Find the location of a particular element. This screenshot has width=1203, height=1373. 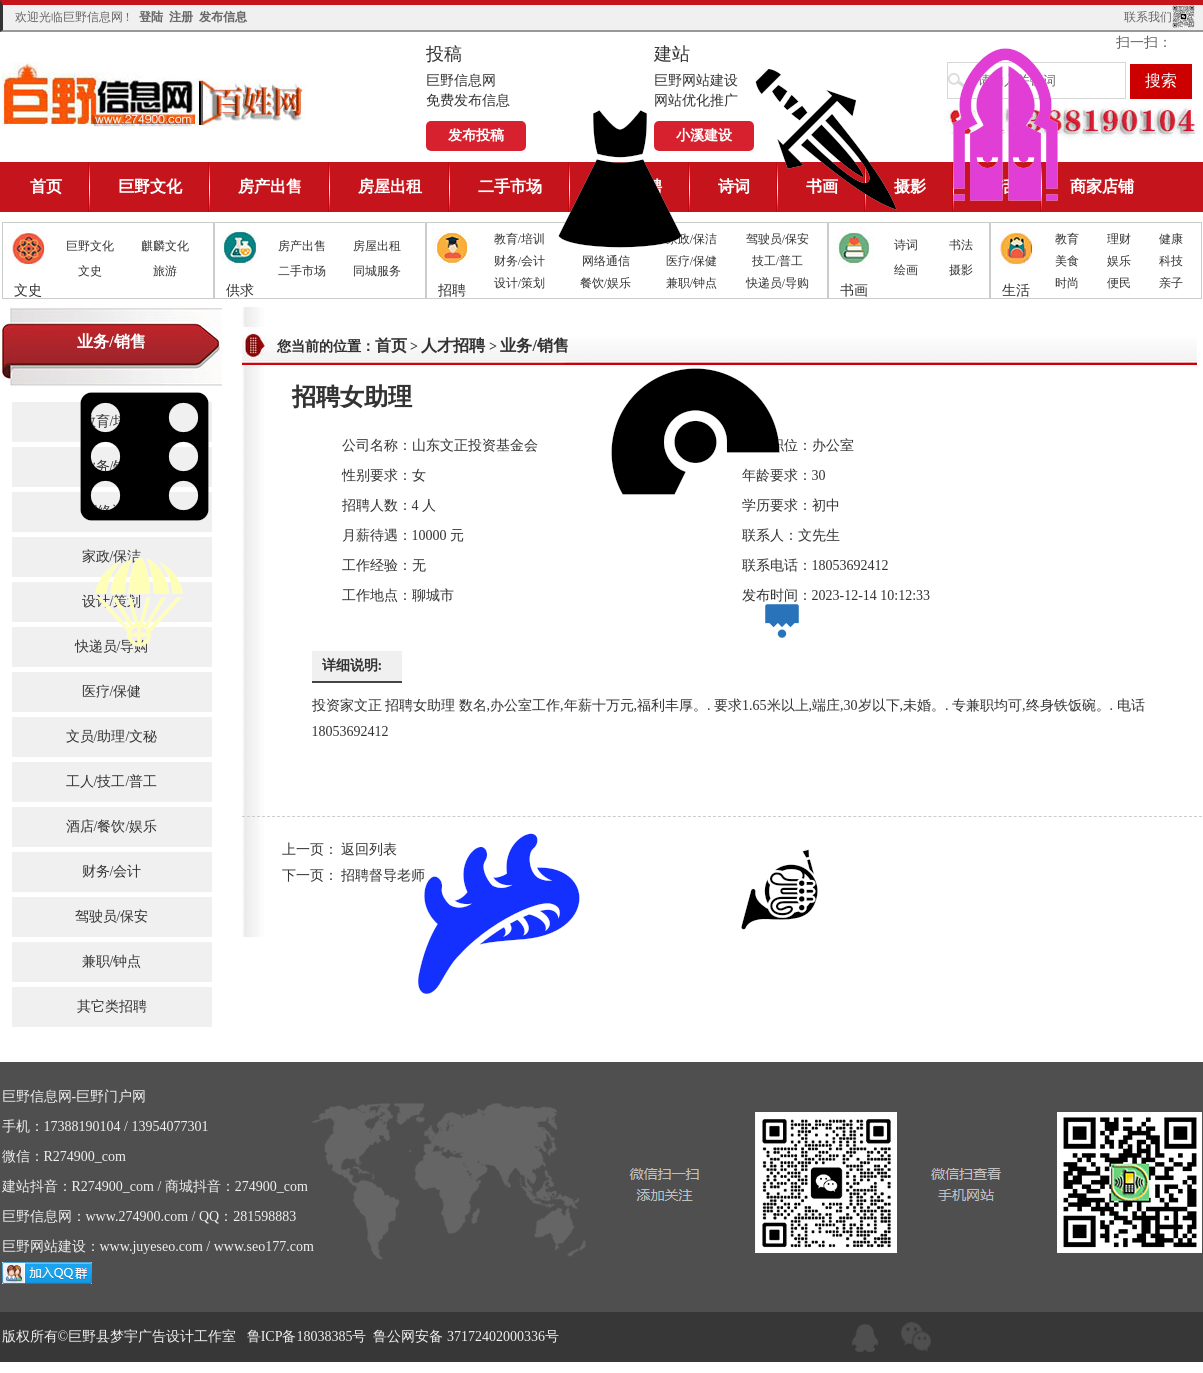

crush or compress an item is located at coordinates (782, 621).